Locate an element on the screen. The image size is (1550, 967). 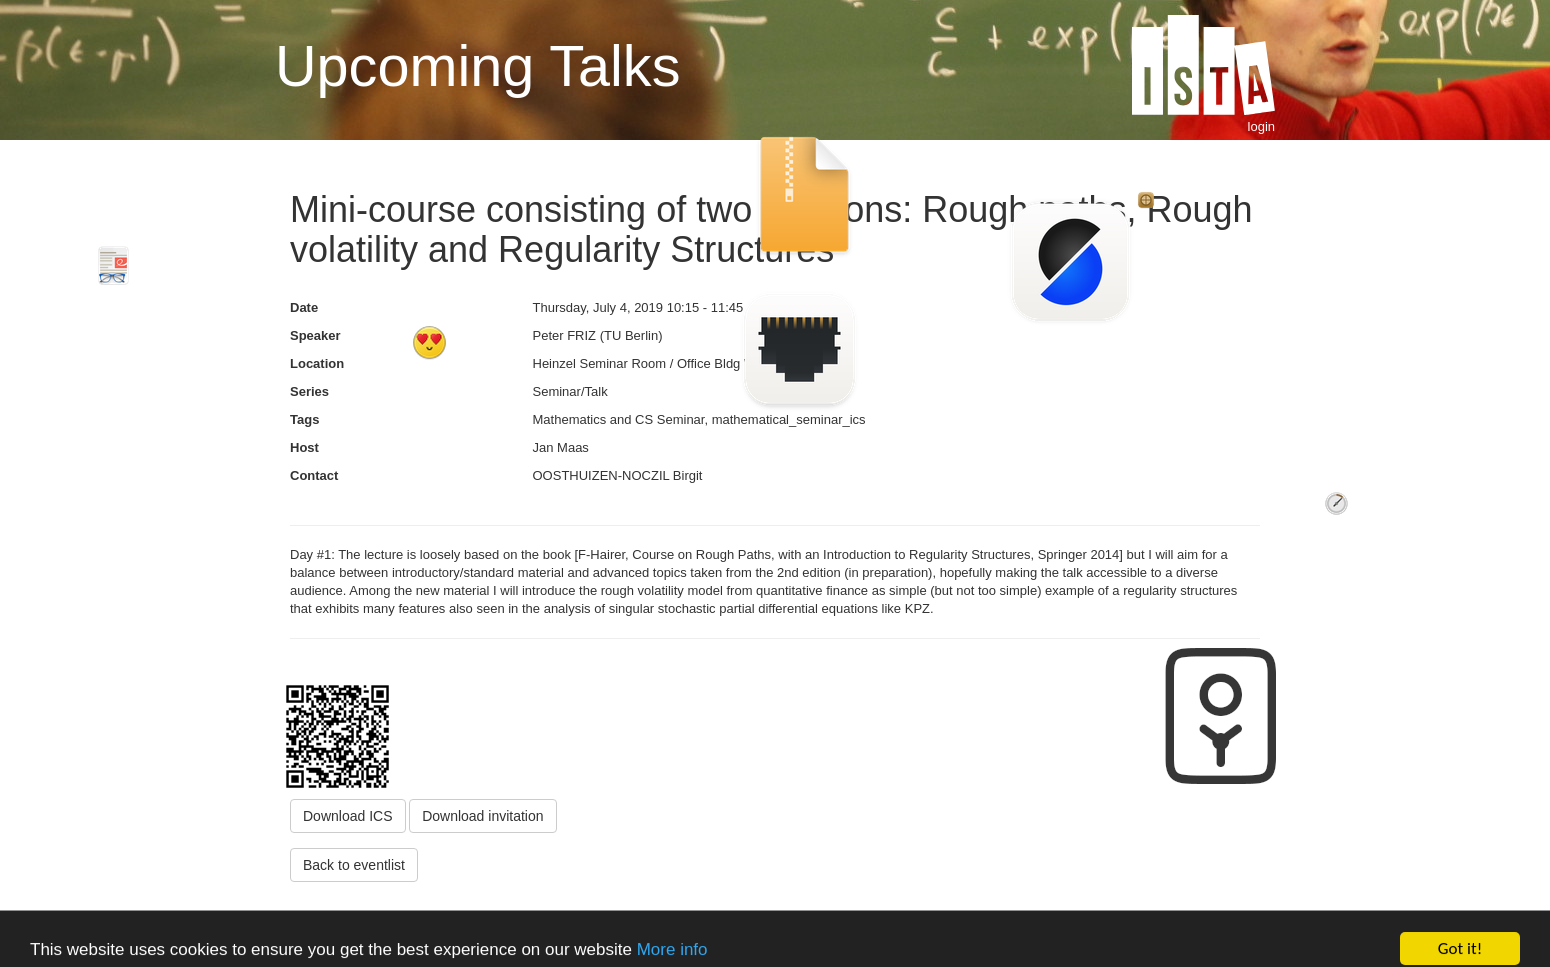
open ethernet network preferences is located at coordinates (799, 349).